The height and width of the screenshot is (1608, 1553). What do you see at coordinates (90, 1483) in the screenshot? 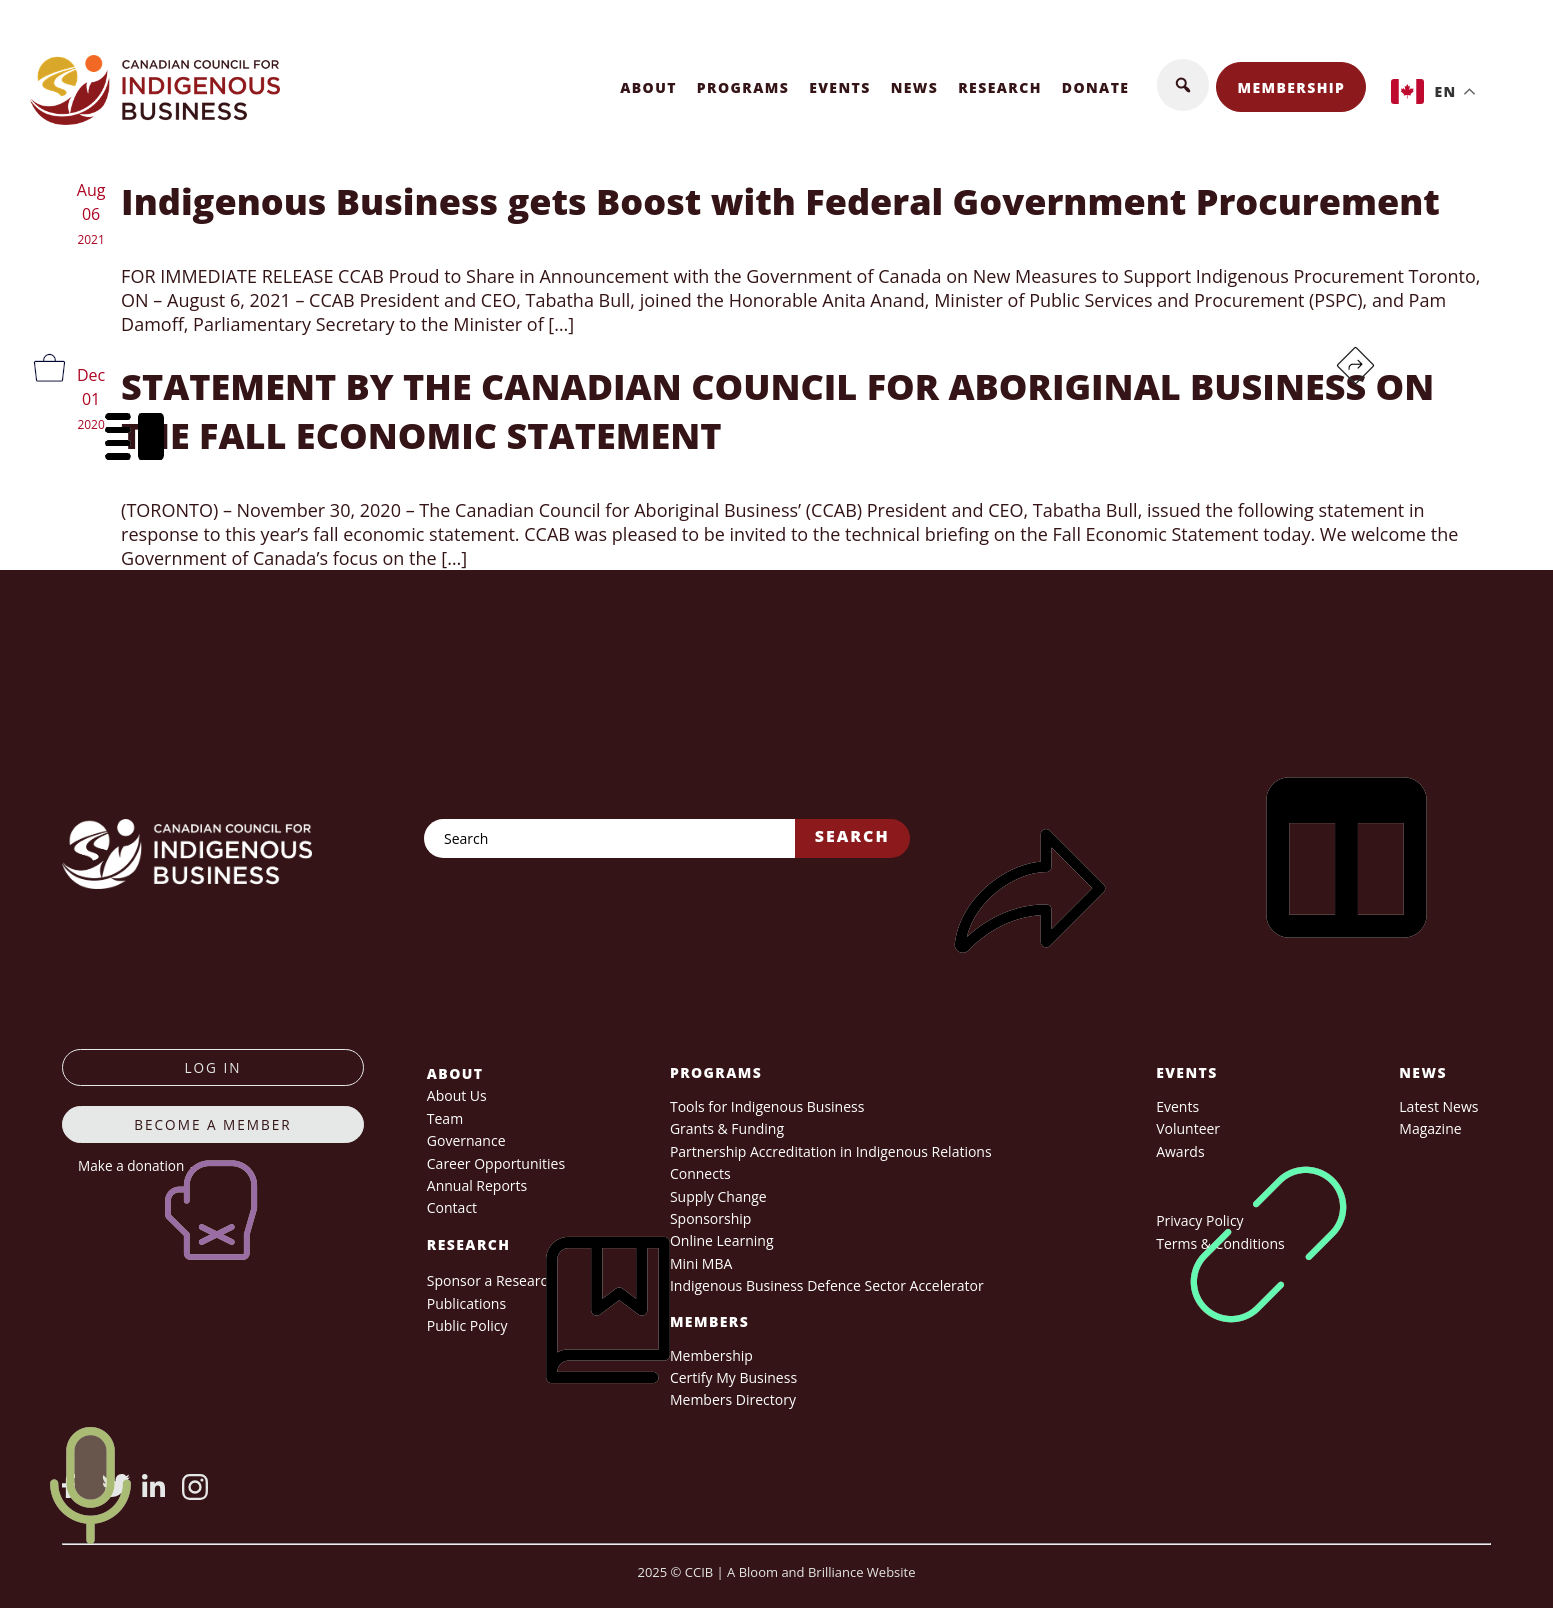
I see `tap to start voice recording` at bounding box center [90, 1483].